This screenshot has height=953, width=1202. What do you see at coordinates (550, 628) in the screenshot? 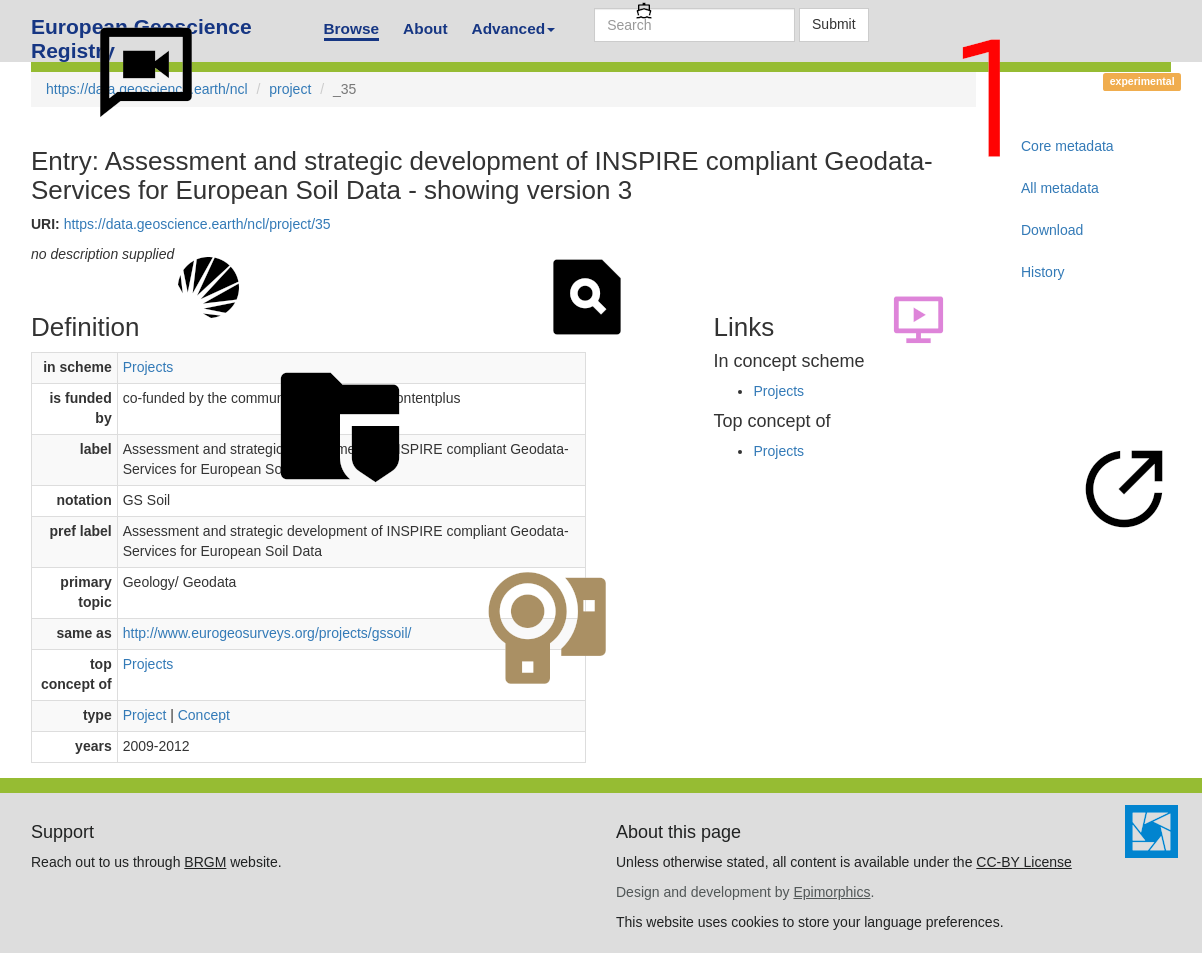
I see `access DV camcorder or digital video settings` at bounding box center [550, 628].